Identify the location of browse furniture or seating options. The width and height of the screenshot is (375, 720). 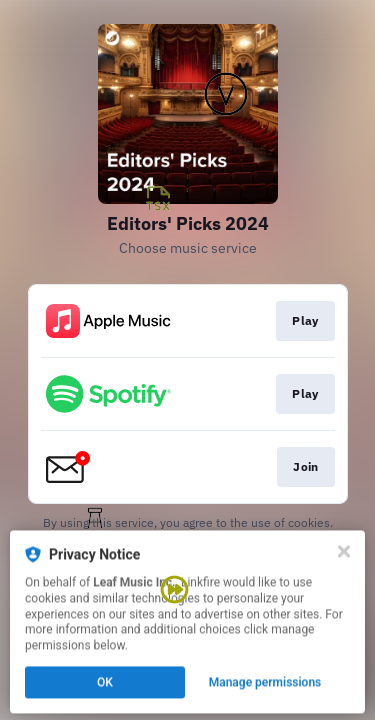
(95, 518).